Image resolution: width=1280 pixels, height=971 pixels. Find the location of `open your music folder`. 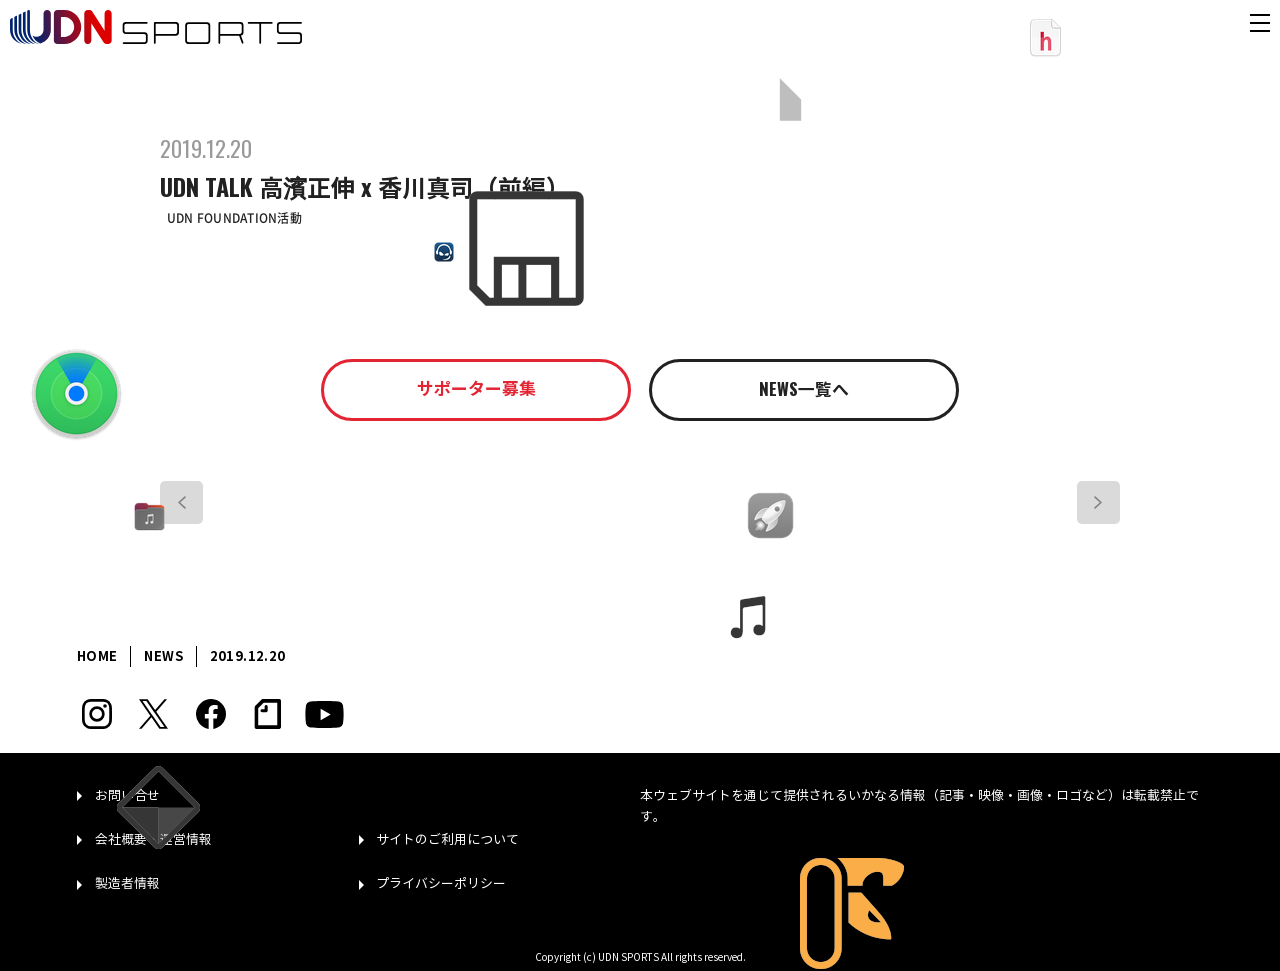

open your music folder is located at coordinates (149, 516).